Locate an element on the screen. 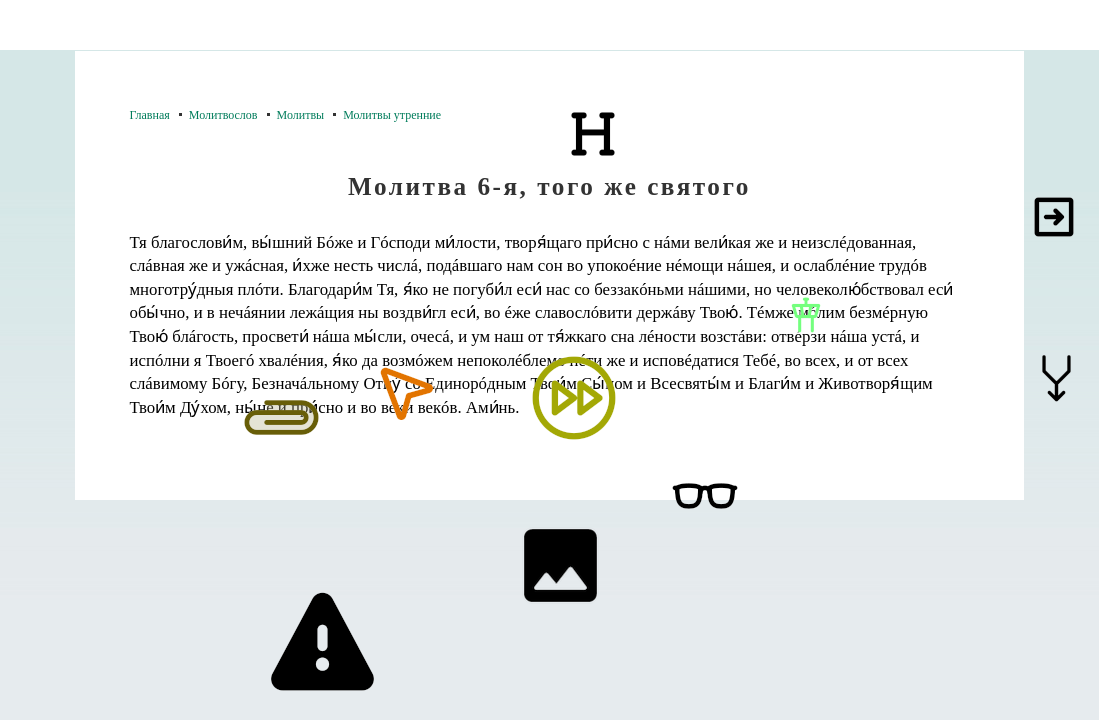 Image resolution: width=1099 pixels, height=720 pixels. skip forward in media playback is located at coordinates (574, 398).